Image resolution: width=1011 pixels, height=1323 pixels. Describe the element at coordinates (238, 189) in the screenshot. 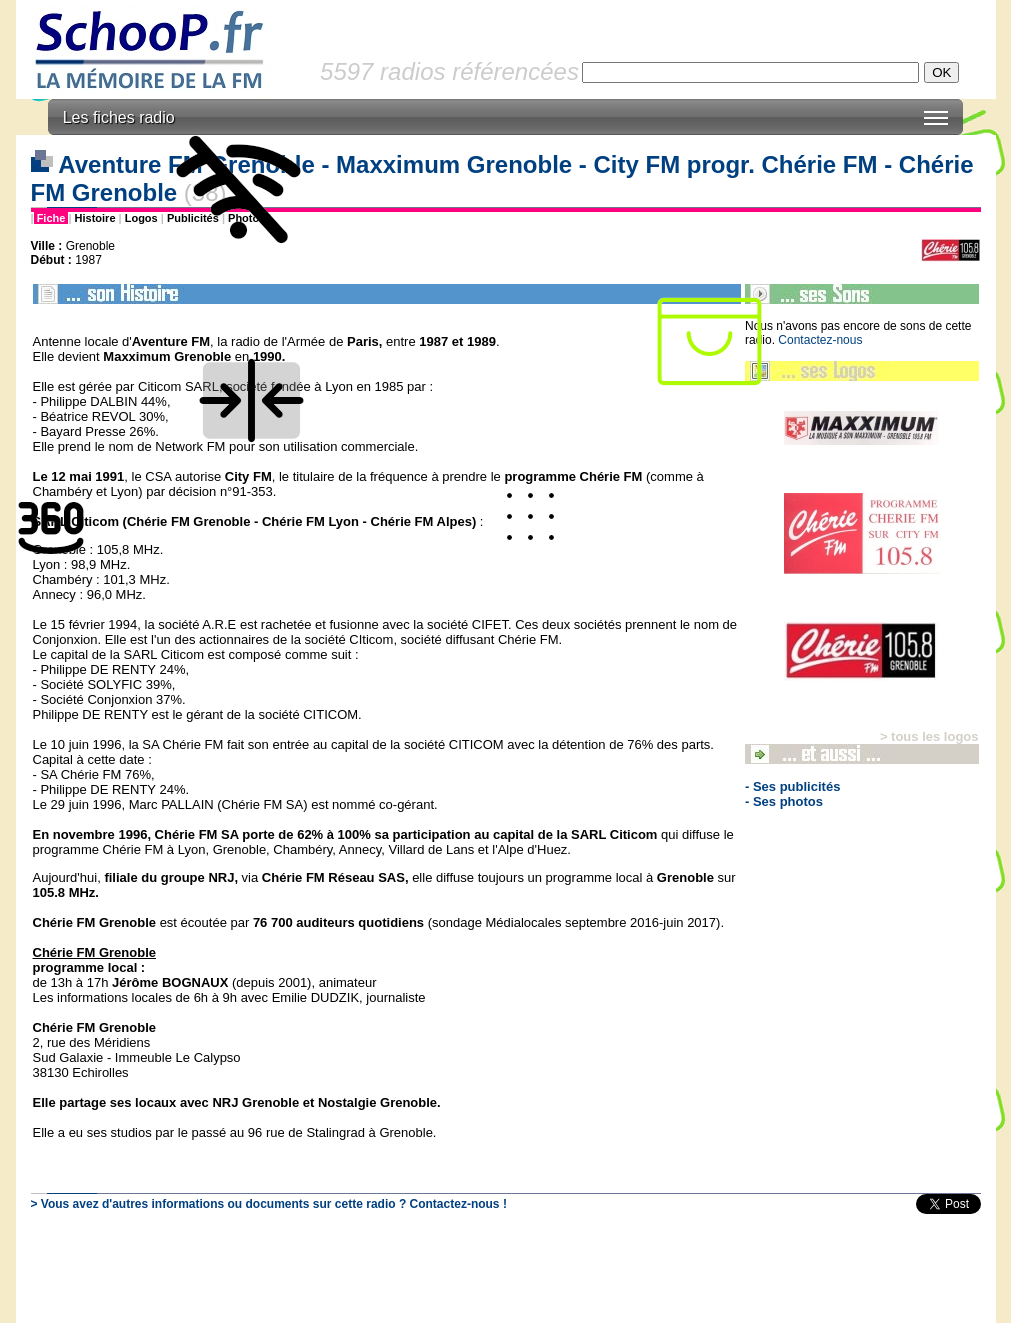

I see `indicates no wifi connection available` at that location.